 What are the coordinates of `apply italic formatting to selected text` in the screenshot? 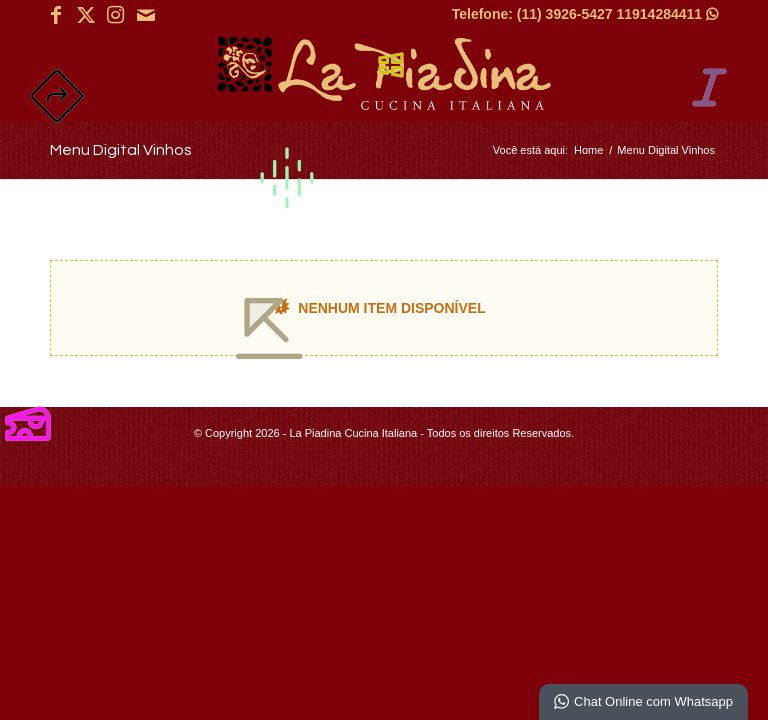 It's located at (709, 87).